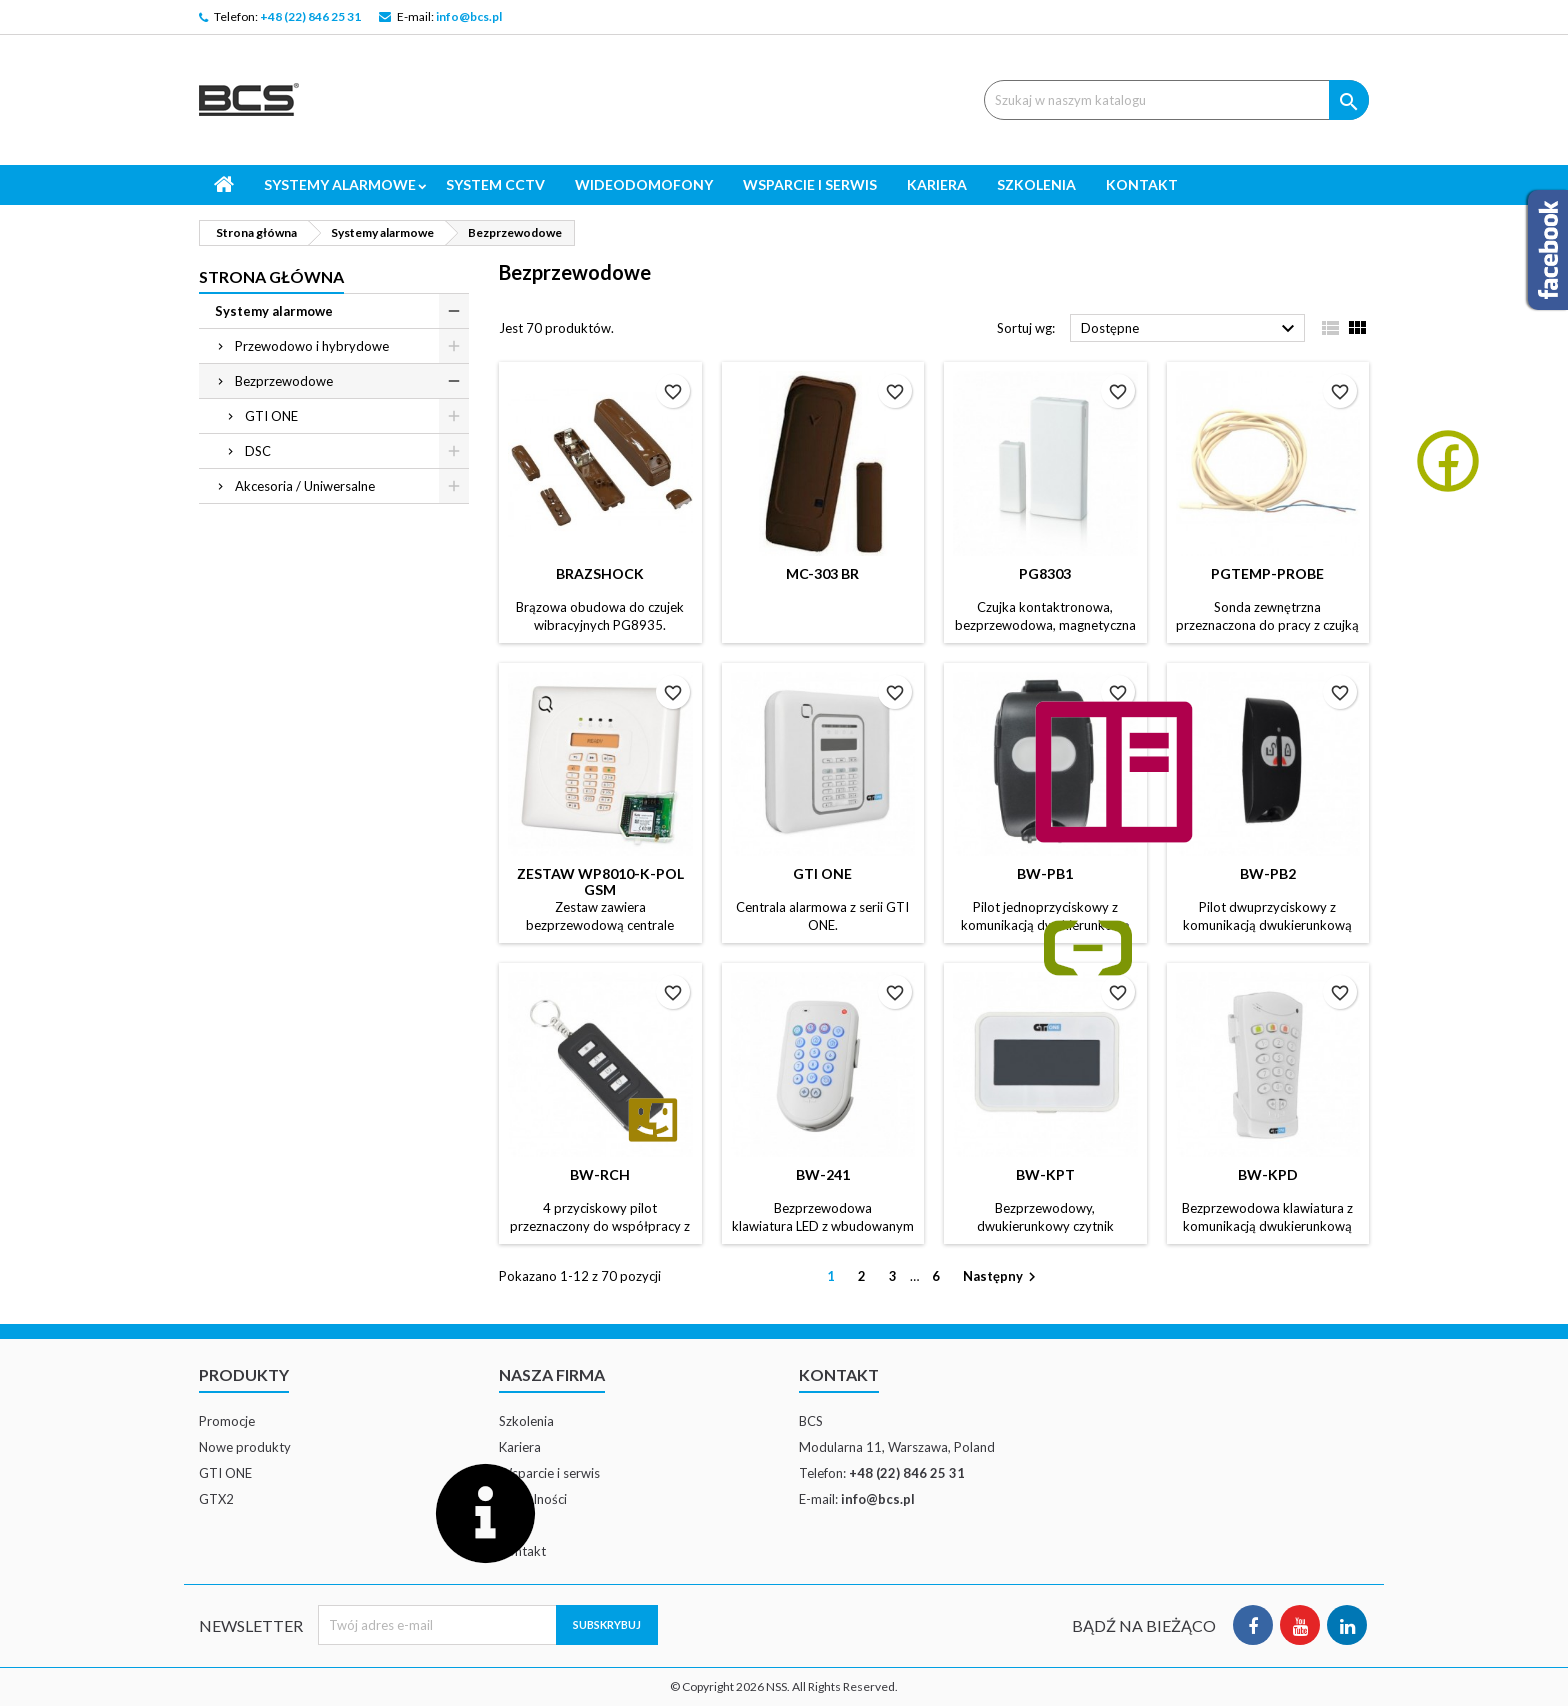  Describe the element at coordinates (653, 1120) in the screenshot. I see `open finder to browse files and folders` at that location.